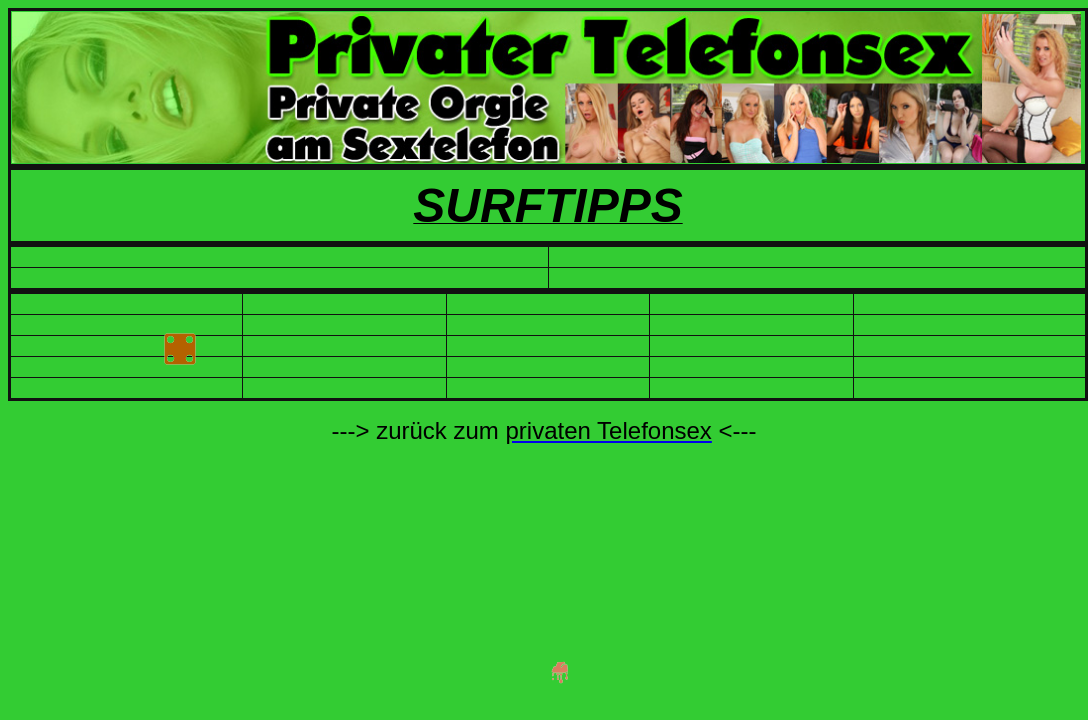  I want to click on indicates a cave or cavern environment, so click(560, 672).